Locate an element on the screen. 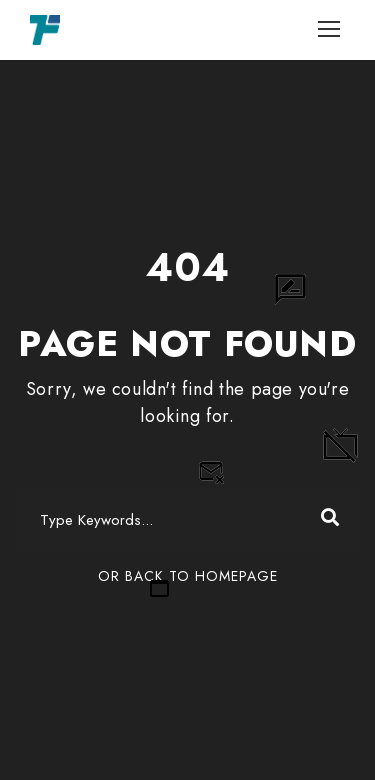 The width and height of the screenshot is (375, 780). tv or display is currently off or disabled is located at coordinates (340, 445).